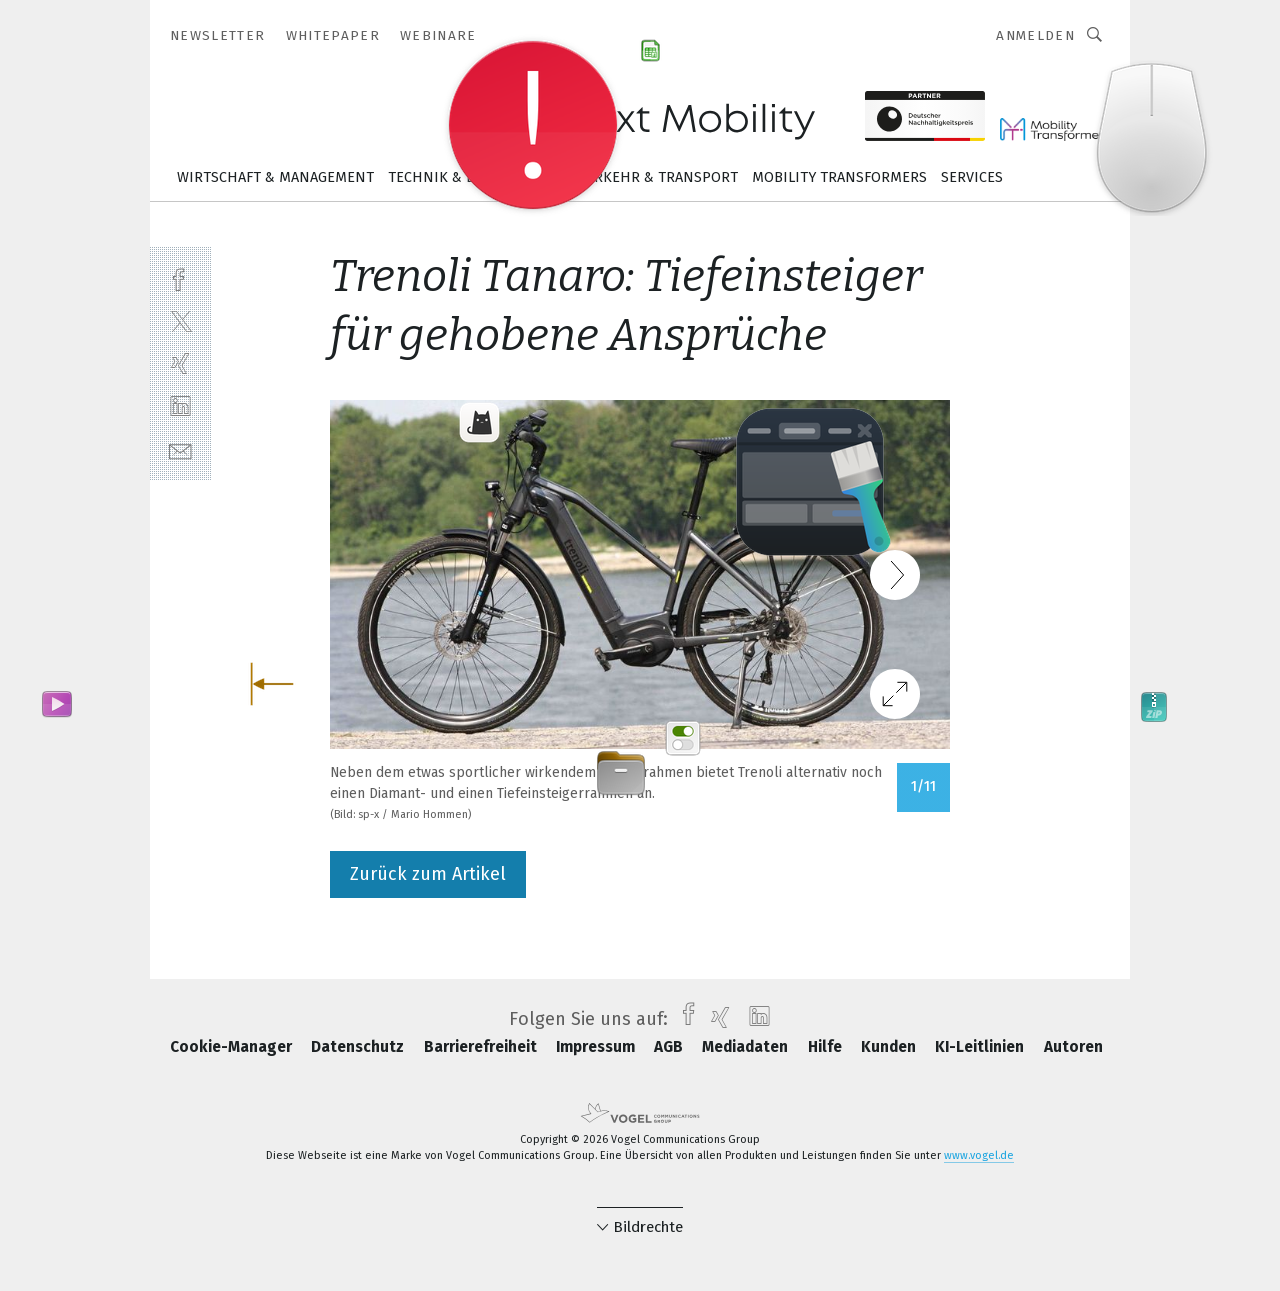 This screenshot has height=1291, width=1280. I want to click on open the file manager, so click(621, 773).